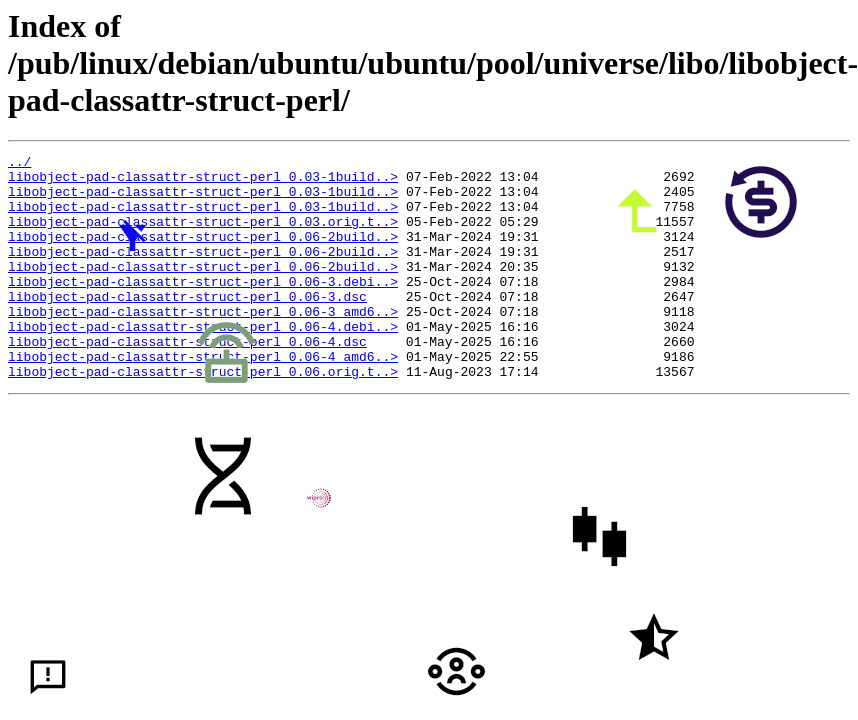 The height and width of the screenshot is (720, 858). Describe the element at coordinates (223, 476) in the screenshot. I see `access genetics or DNA-related information` at that location.